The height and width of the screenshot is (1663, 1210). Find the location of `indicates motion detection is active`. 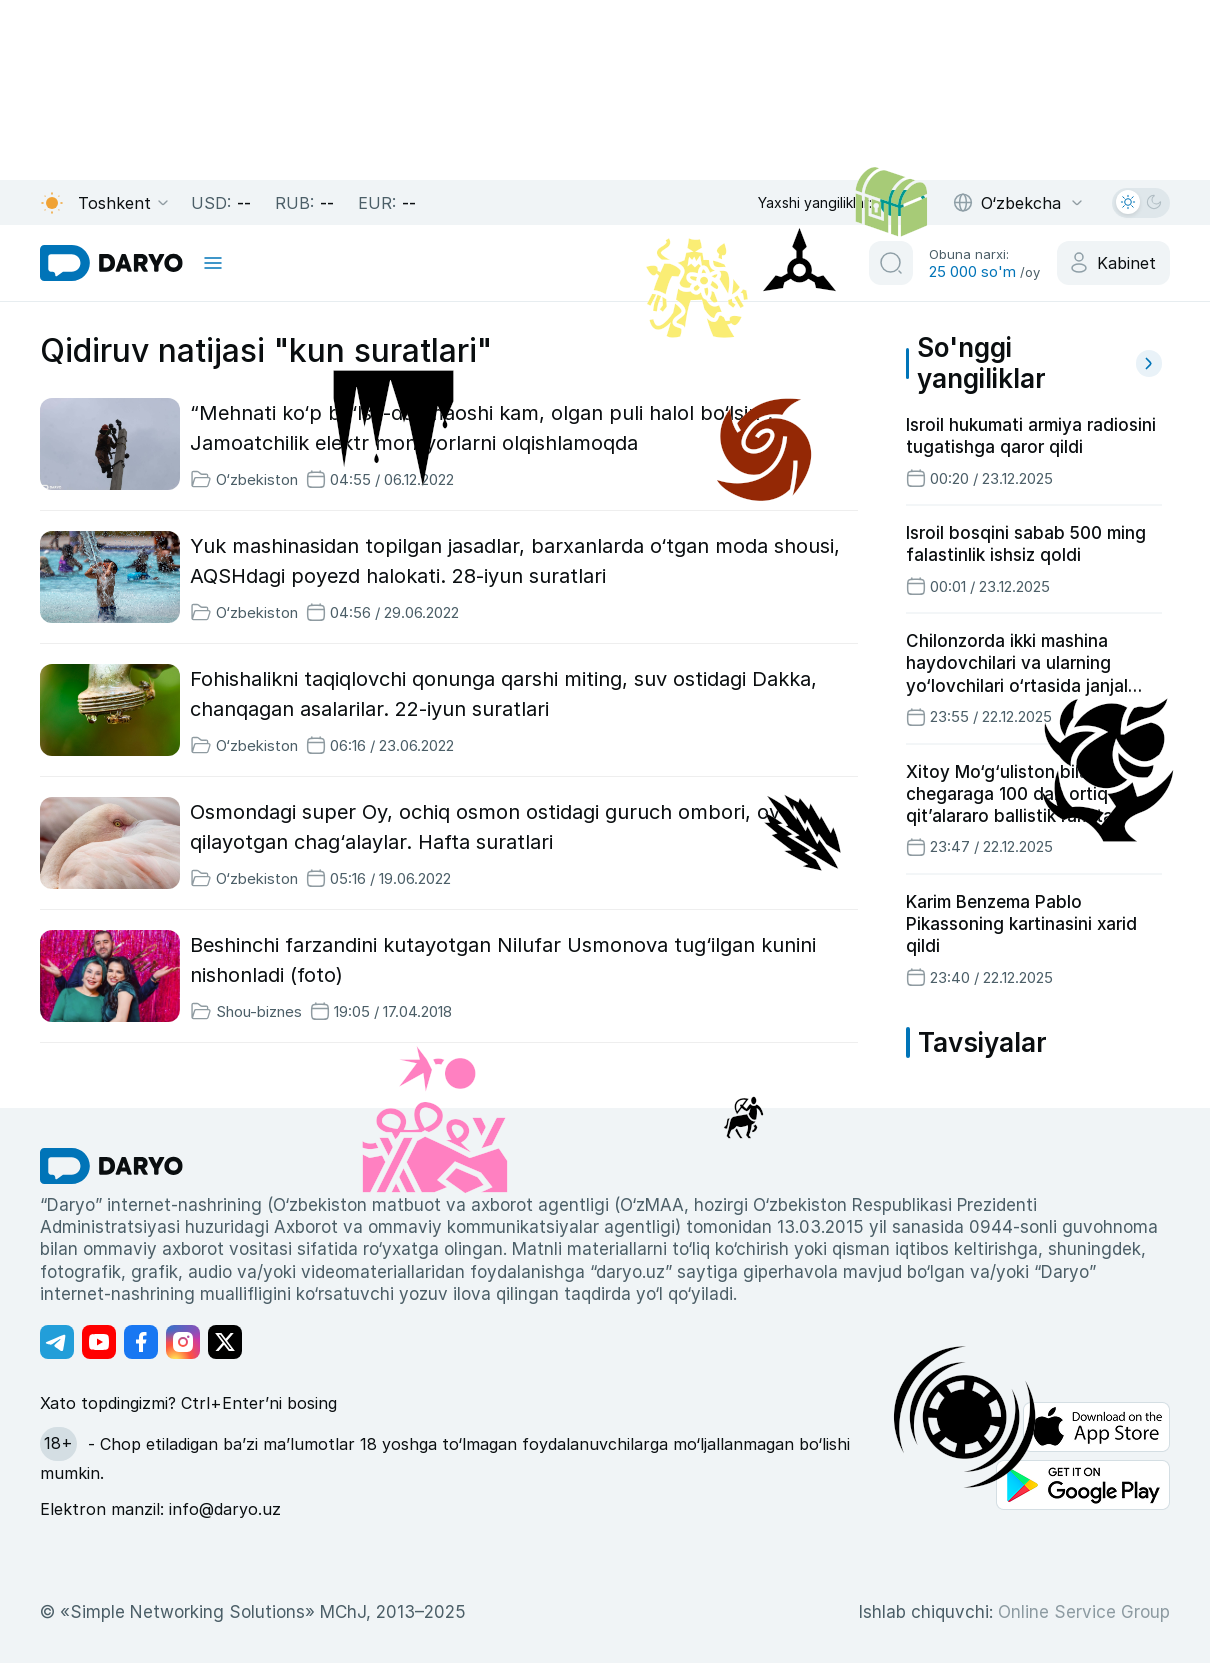

indicates motion detection is active is located at coordinates (964, 1417).